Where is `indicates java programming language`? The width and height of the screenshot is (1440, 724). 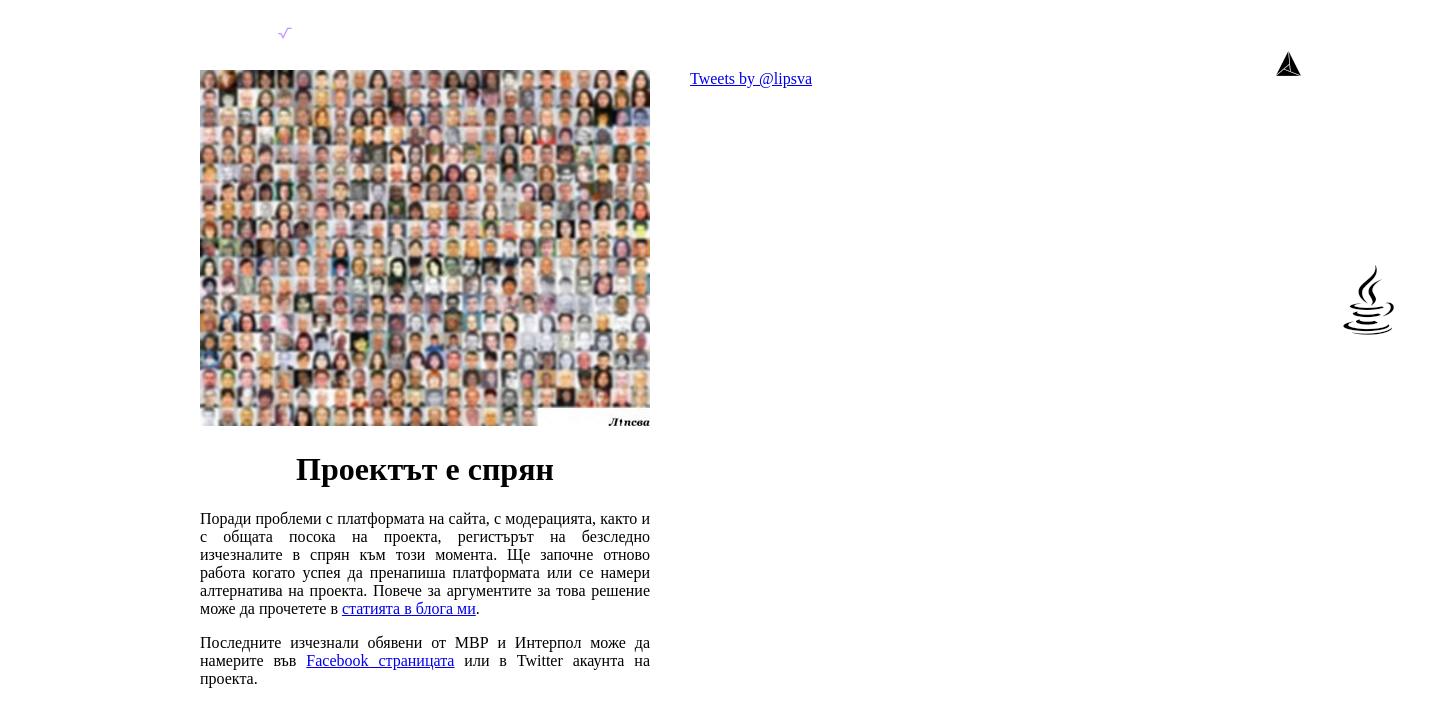
indicates java programming language is located at coordinates (1370, 303).